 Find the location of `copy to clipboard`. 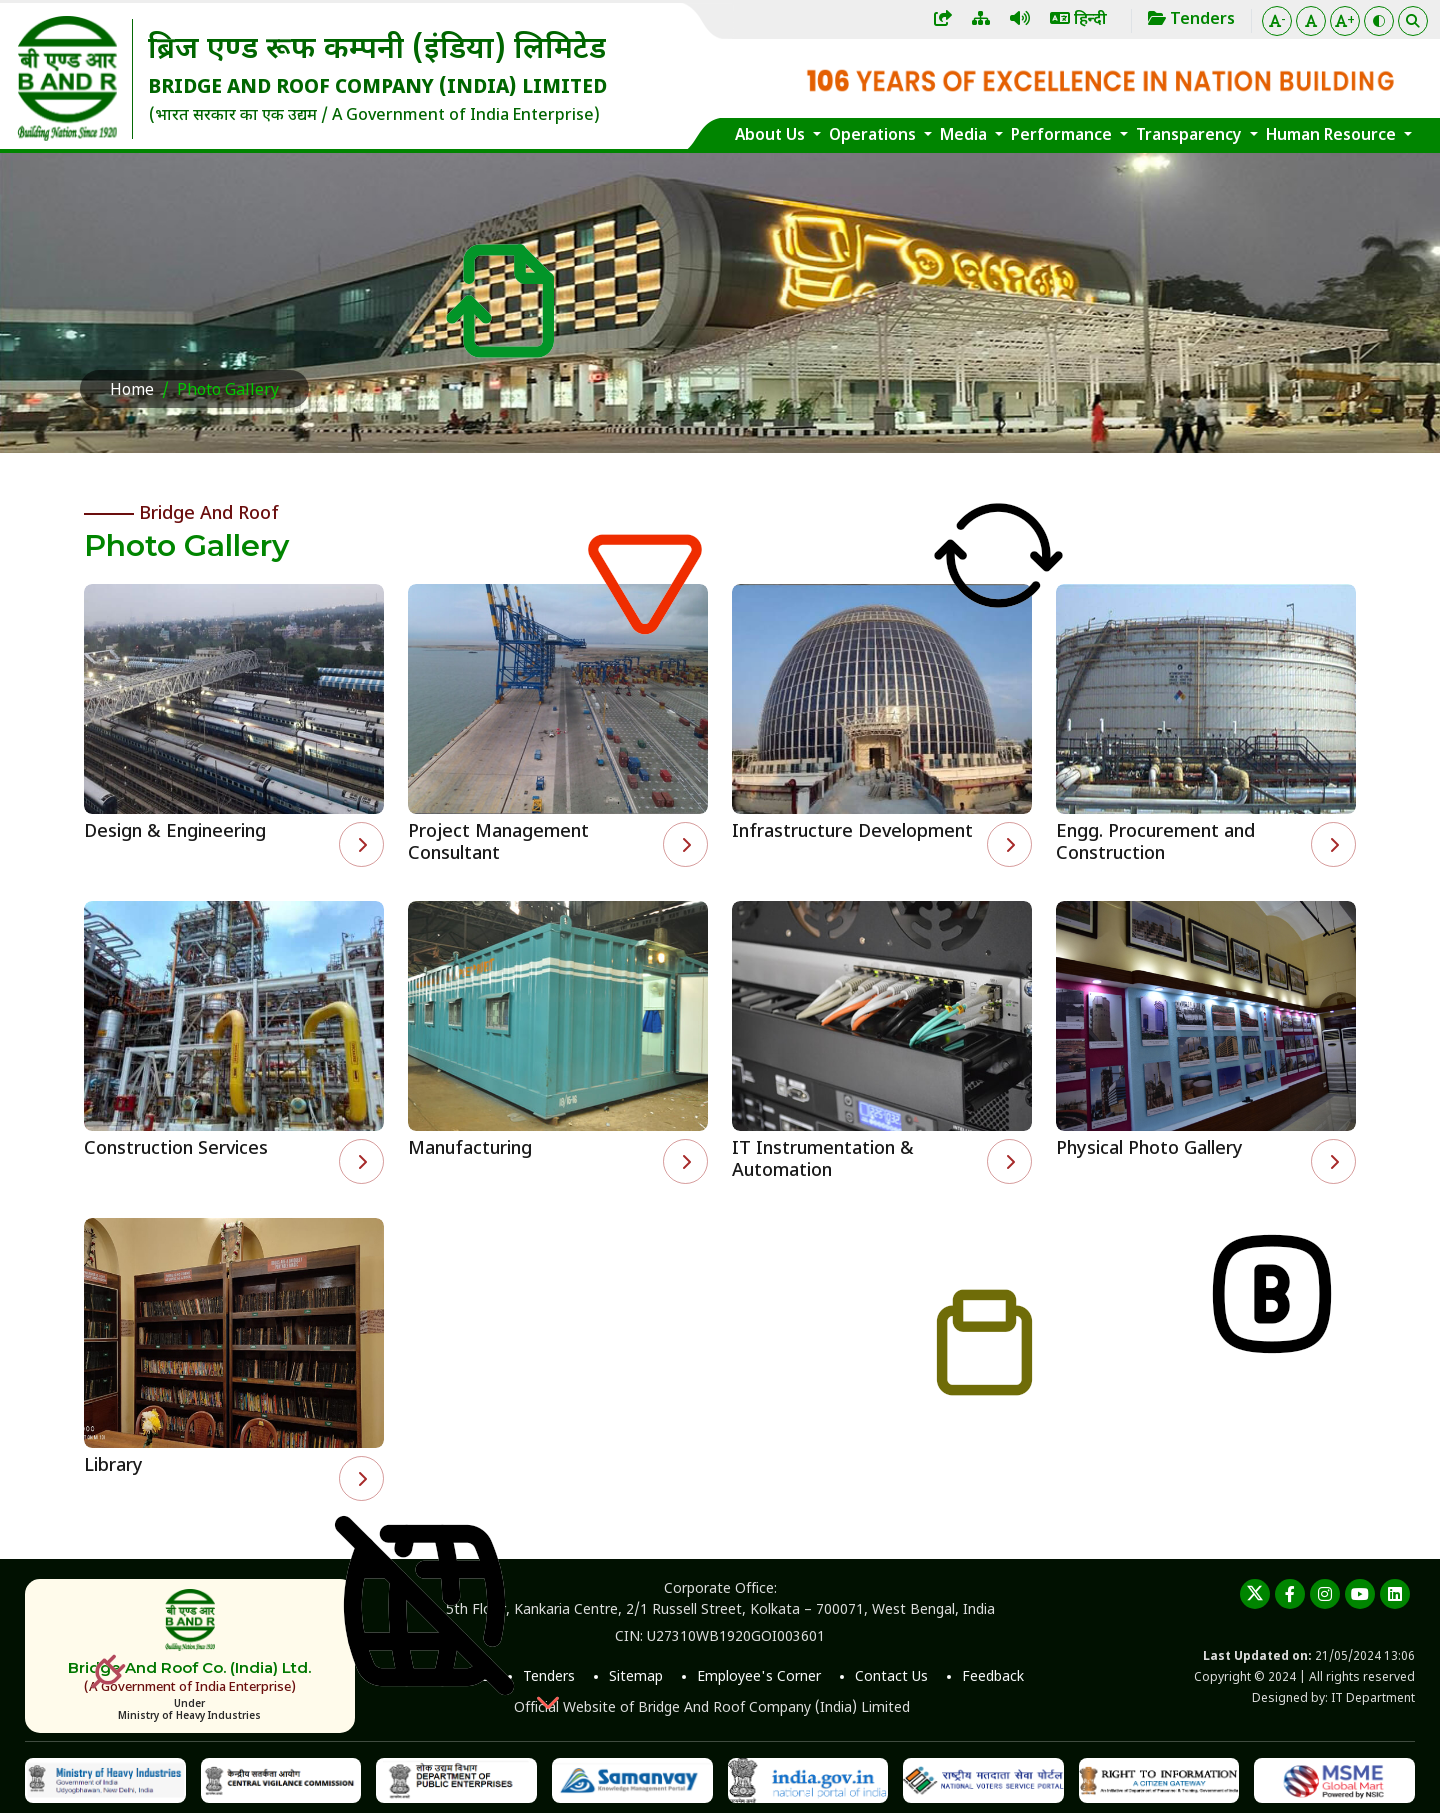

copy to clipboard is located at coordinates (984, 1342).